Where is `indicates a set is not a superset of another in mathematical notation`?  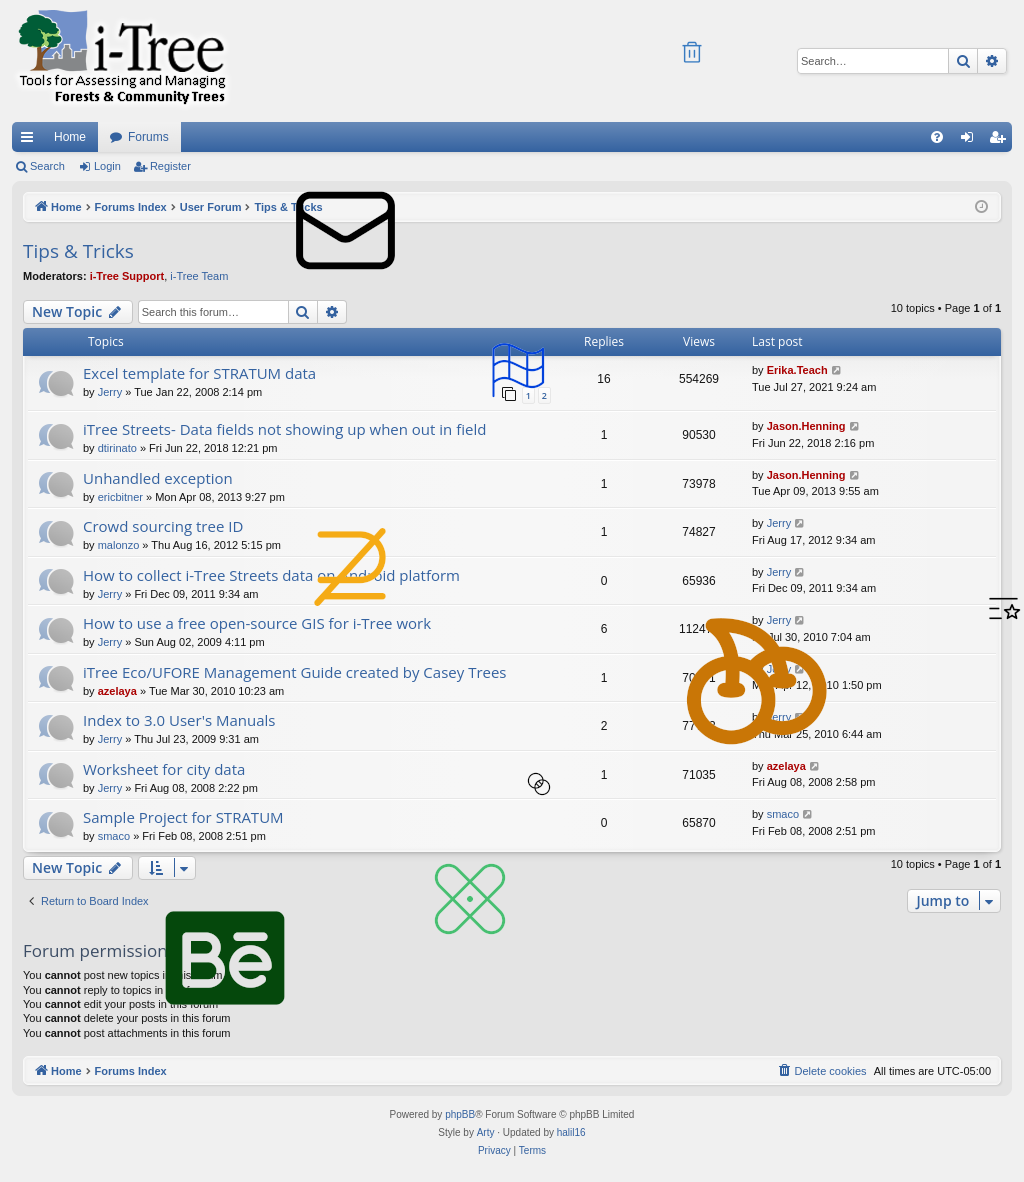 indicates a set is not a superset of another in mathematical notation is located at coordinates (350, 567).